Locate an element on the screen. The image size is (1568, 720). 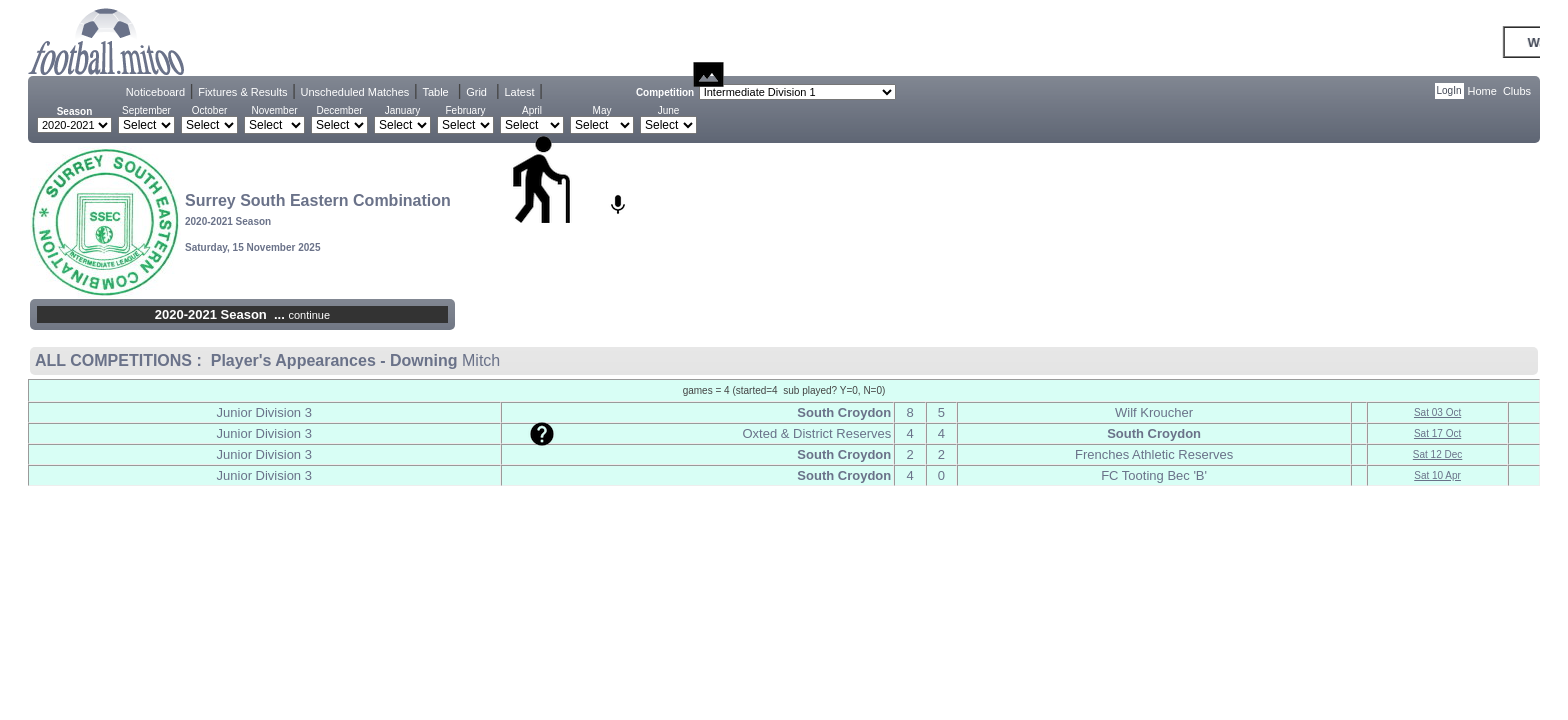
view image at actual size is located at coordinates (708, 74).